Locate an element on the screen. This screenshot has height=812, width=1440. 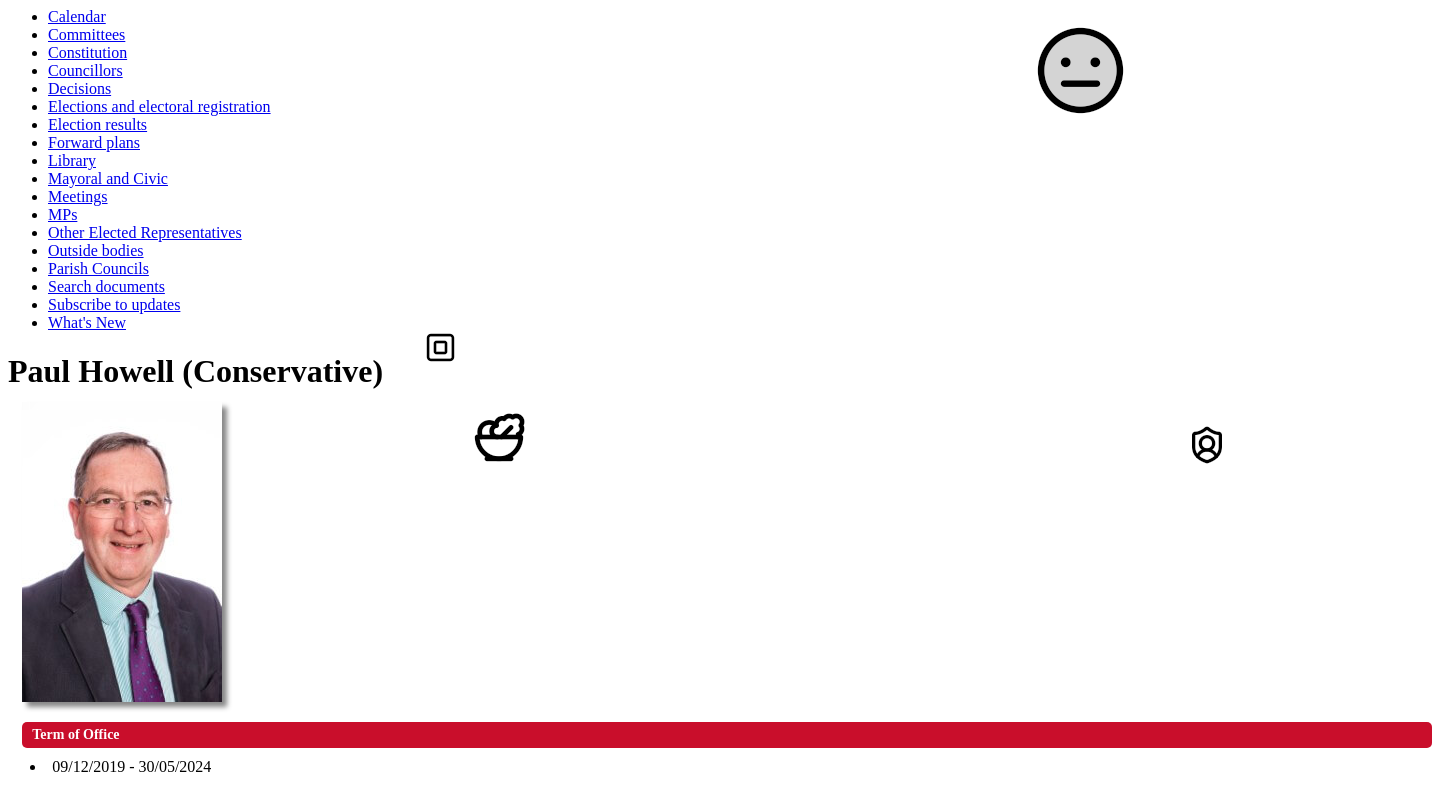
access user privacy or security settings is located at coordinates (1207, 445).